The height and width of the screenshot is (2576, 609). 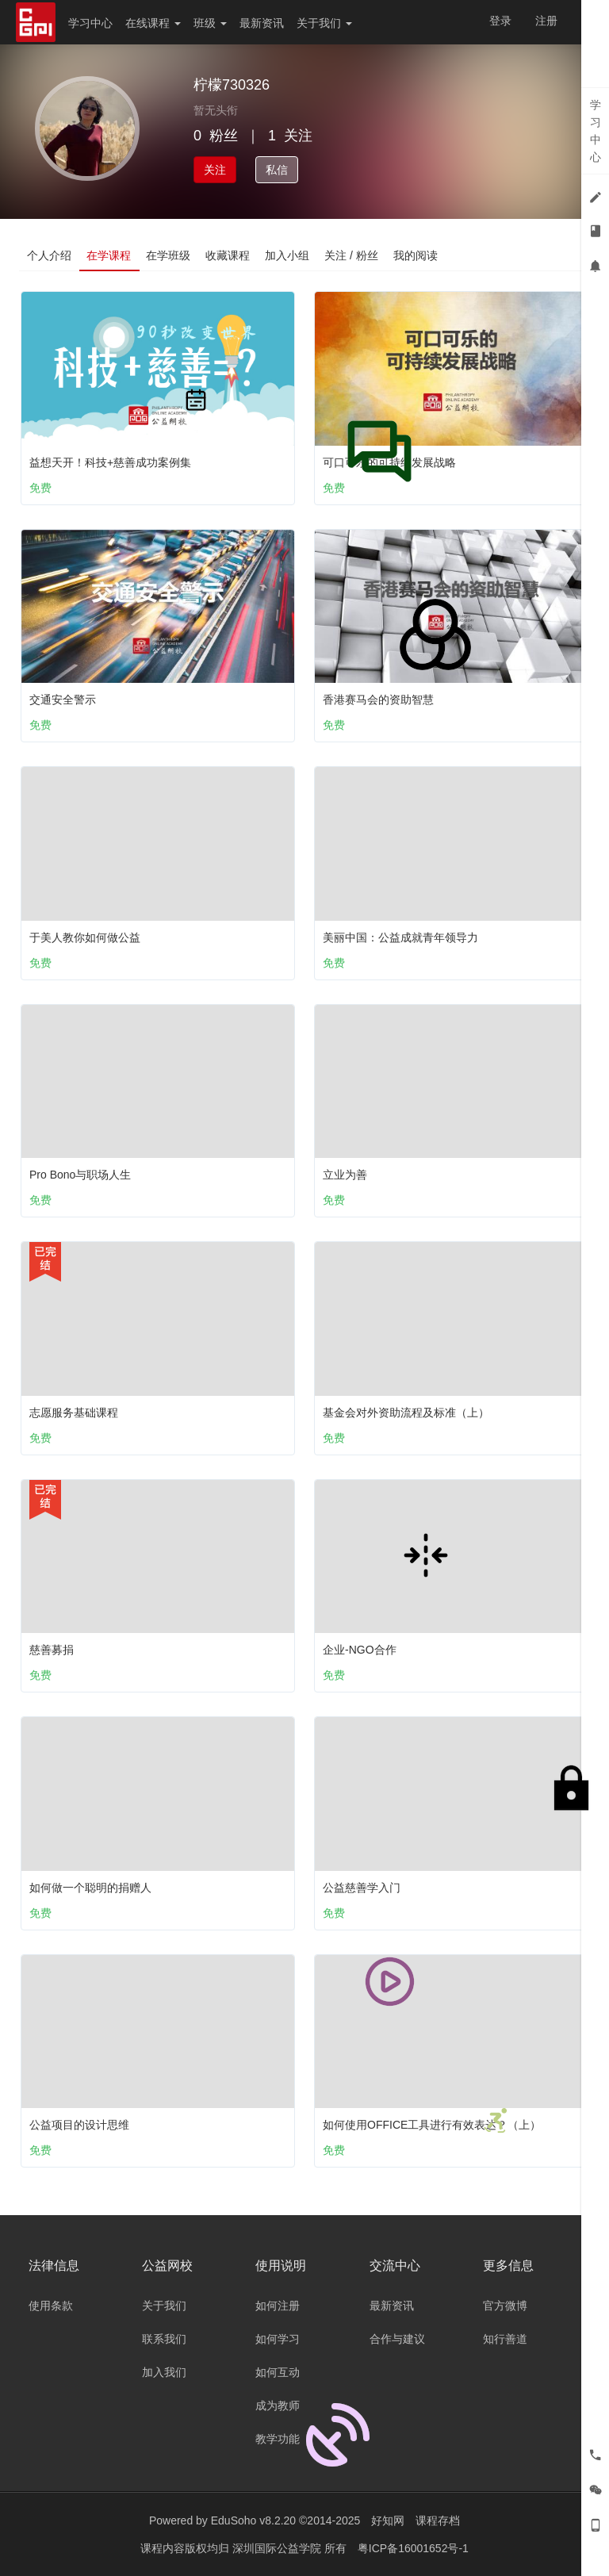 I want to click on indicates ice skating or winter sports activity, so click(x=496, y=2120).